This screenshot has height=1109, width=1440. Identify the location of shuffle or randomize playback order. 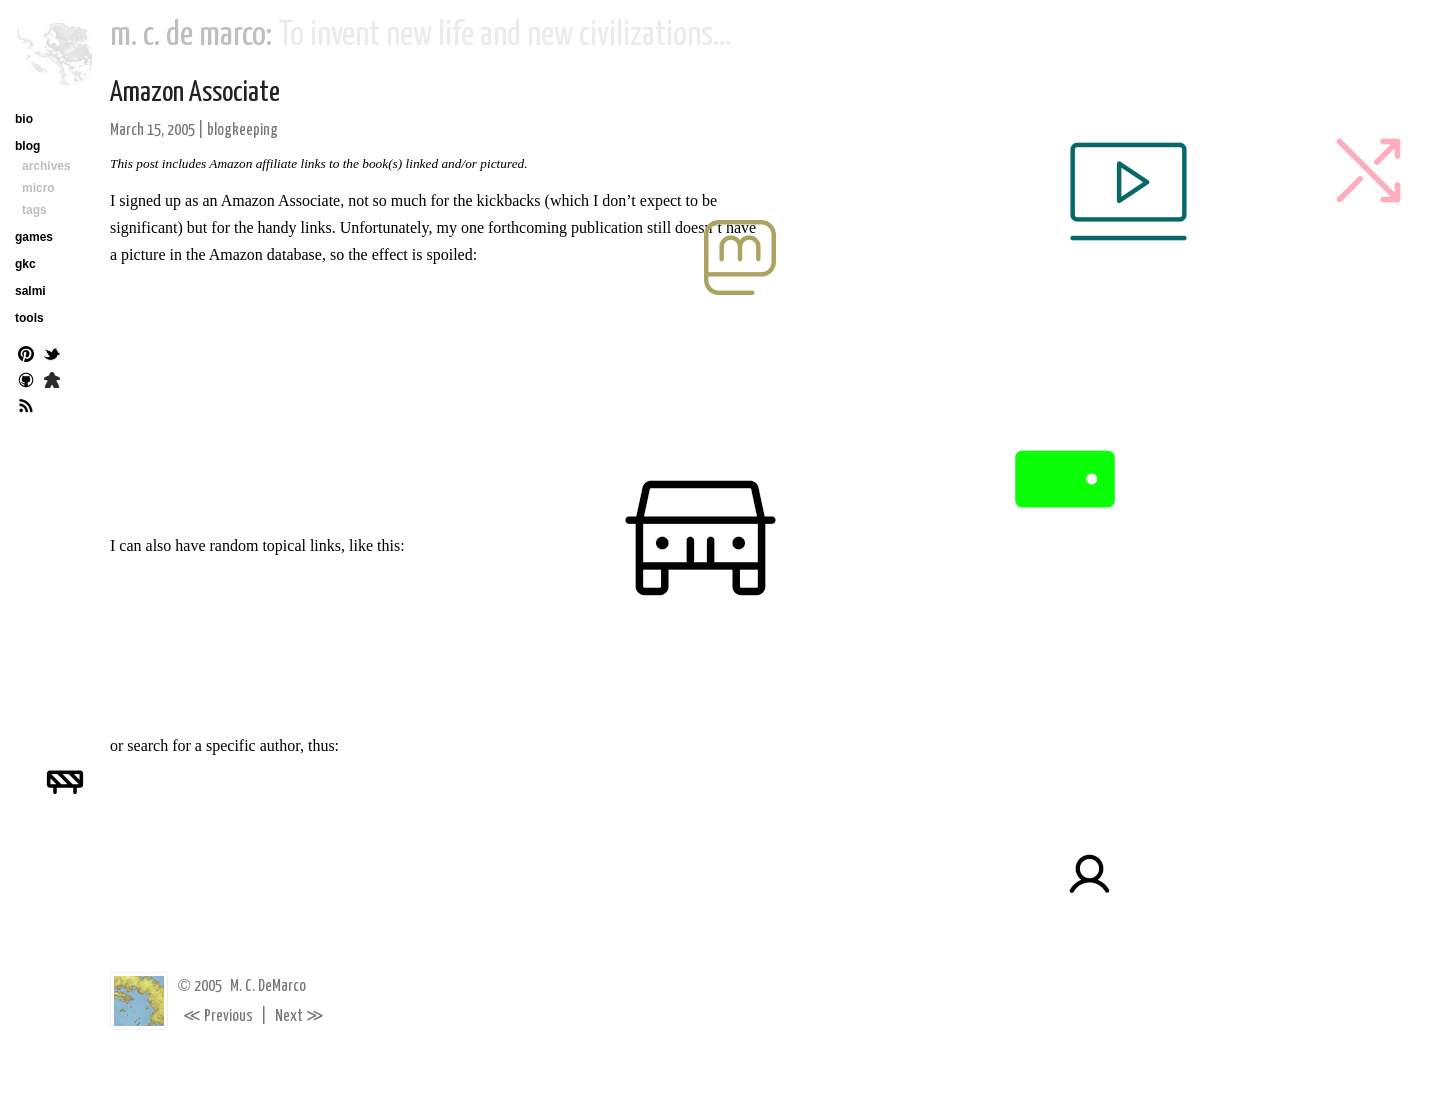
(1368, 170).